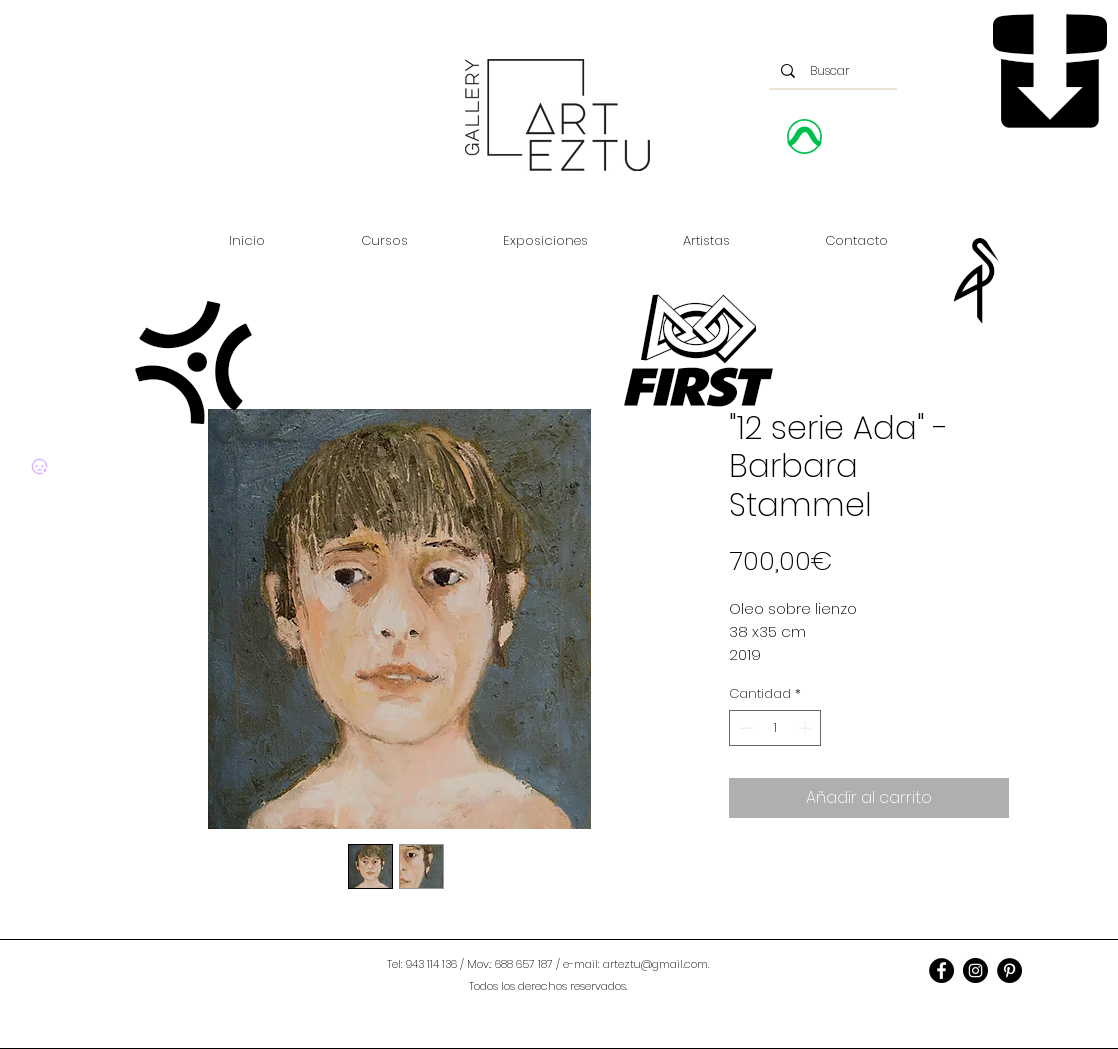 The height and width of the screenshot is (1049, 1118). Describe the element at coordinates (804, 136) in the screenshot. I see `open Pro Tools application` at that location.